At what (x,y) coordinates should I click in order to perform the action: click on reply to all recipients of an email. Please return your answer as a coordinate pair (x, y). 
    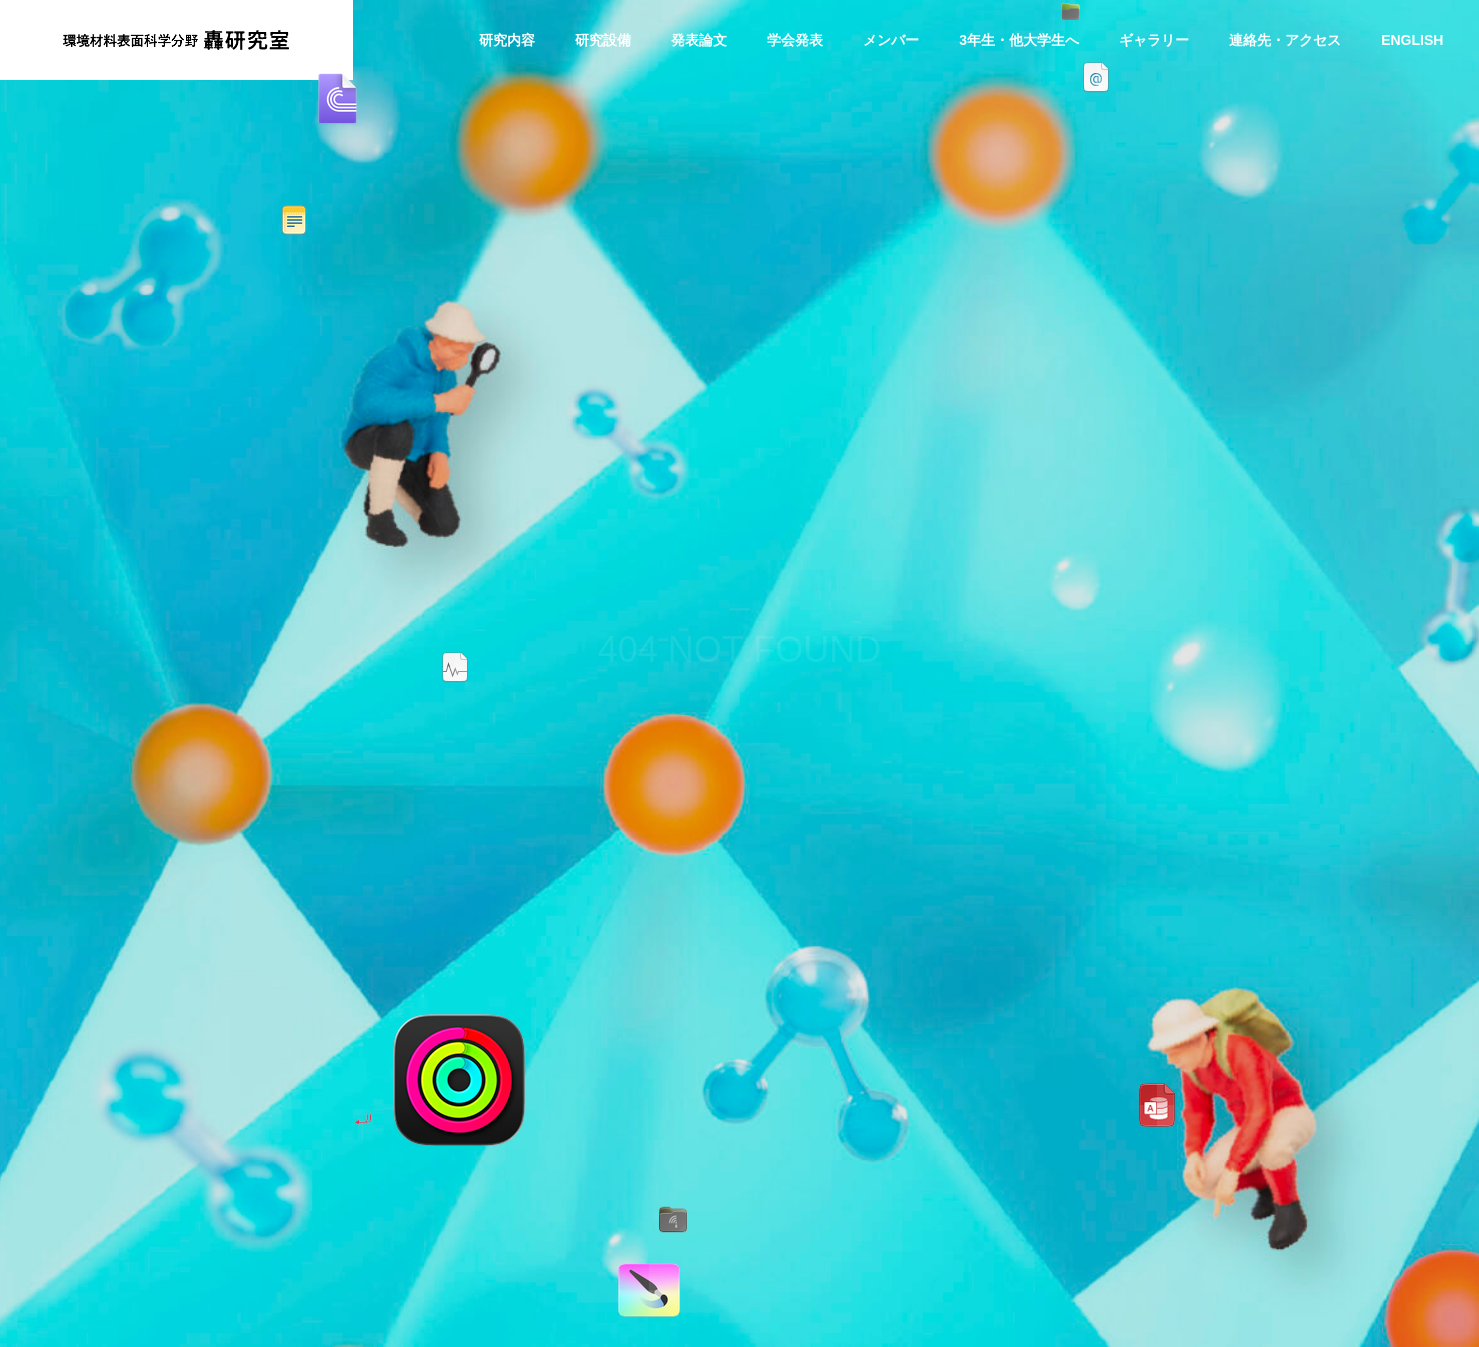
    Looking at the image, I should click on (362, 1118).